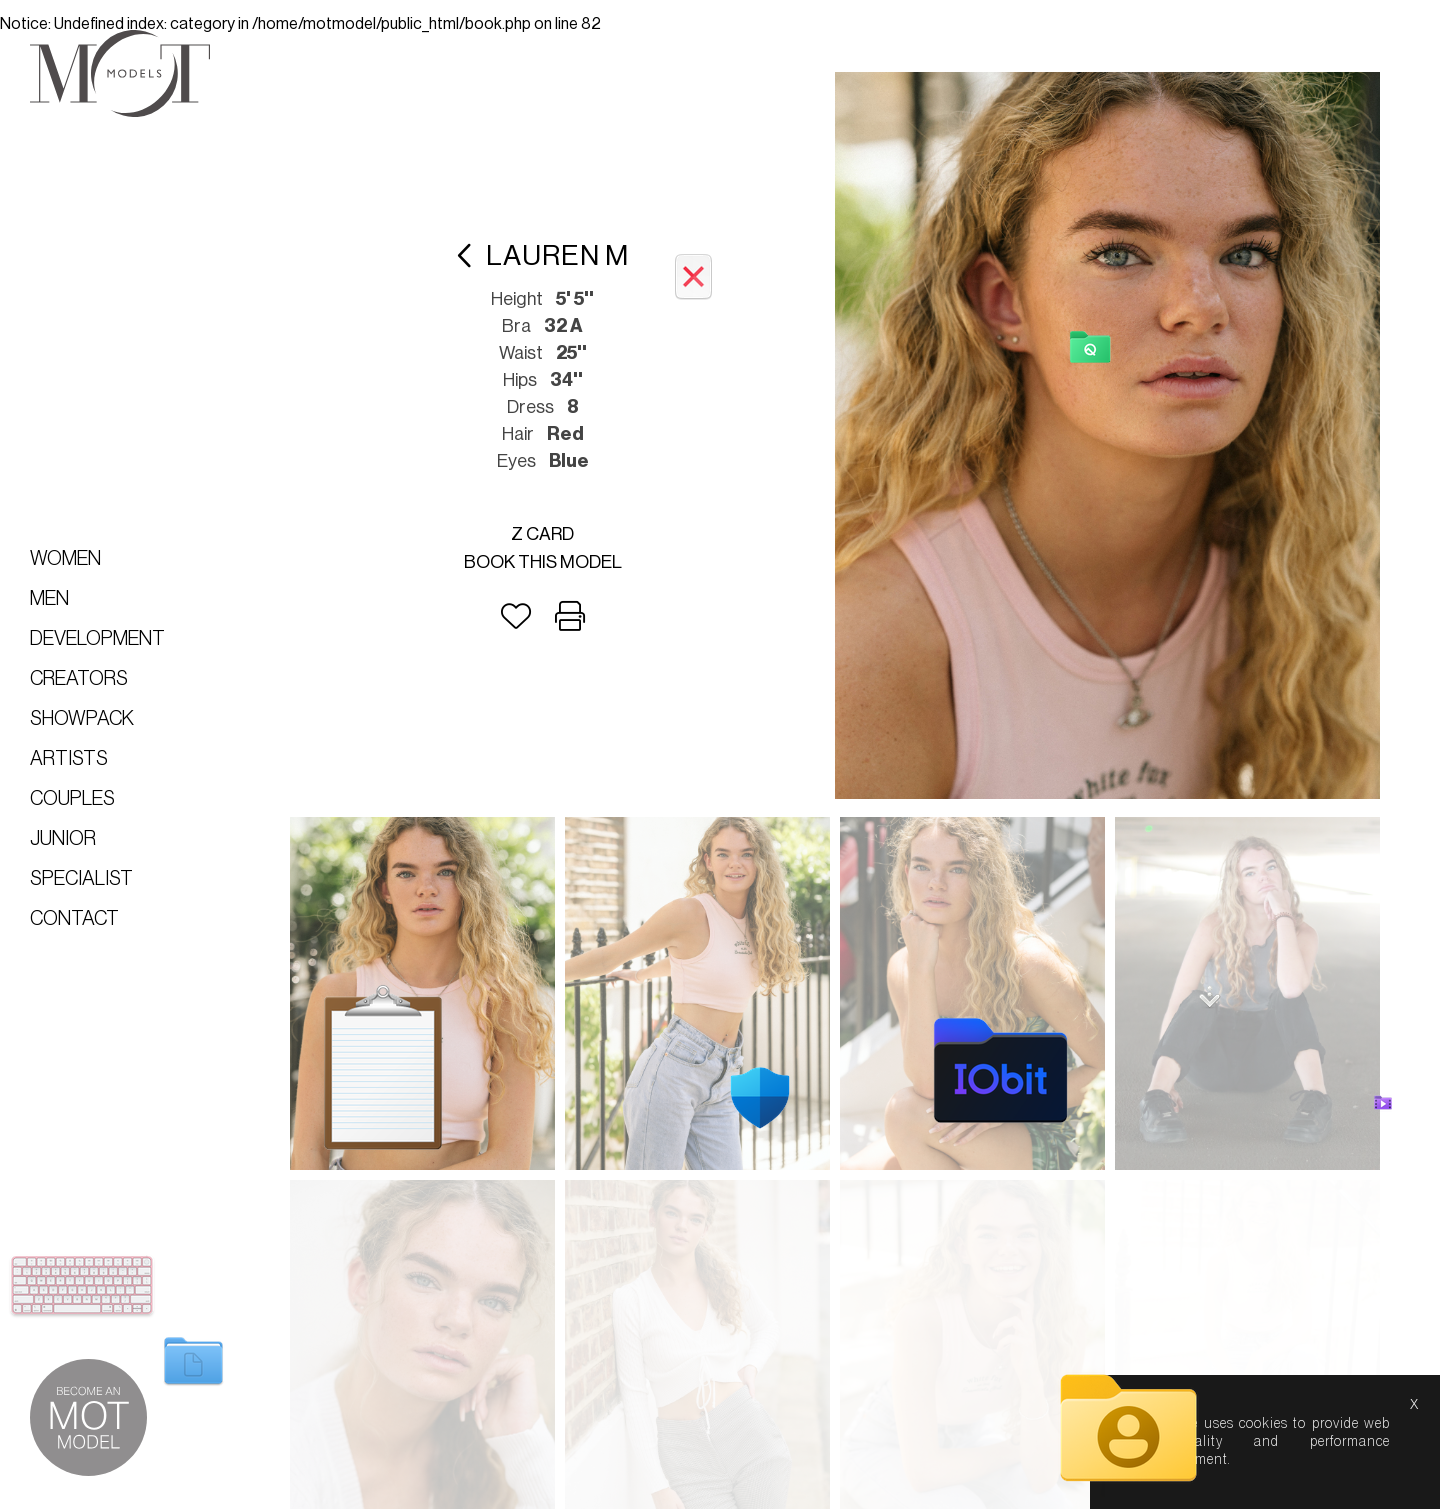 This screenshot has width=1440, height=1509. I want to click on open android 10 system folder, so click(1090, 348).